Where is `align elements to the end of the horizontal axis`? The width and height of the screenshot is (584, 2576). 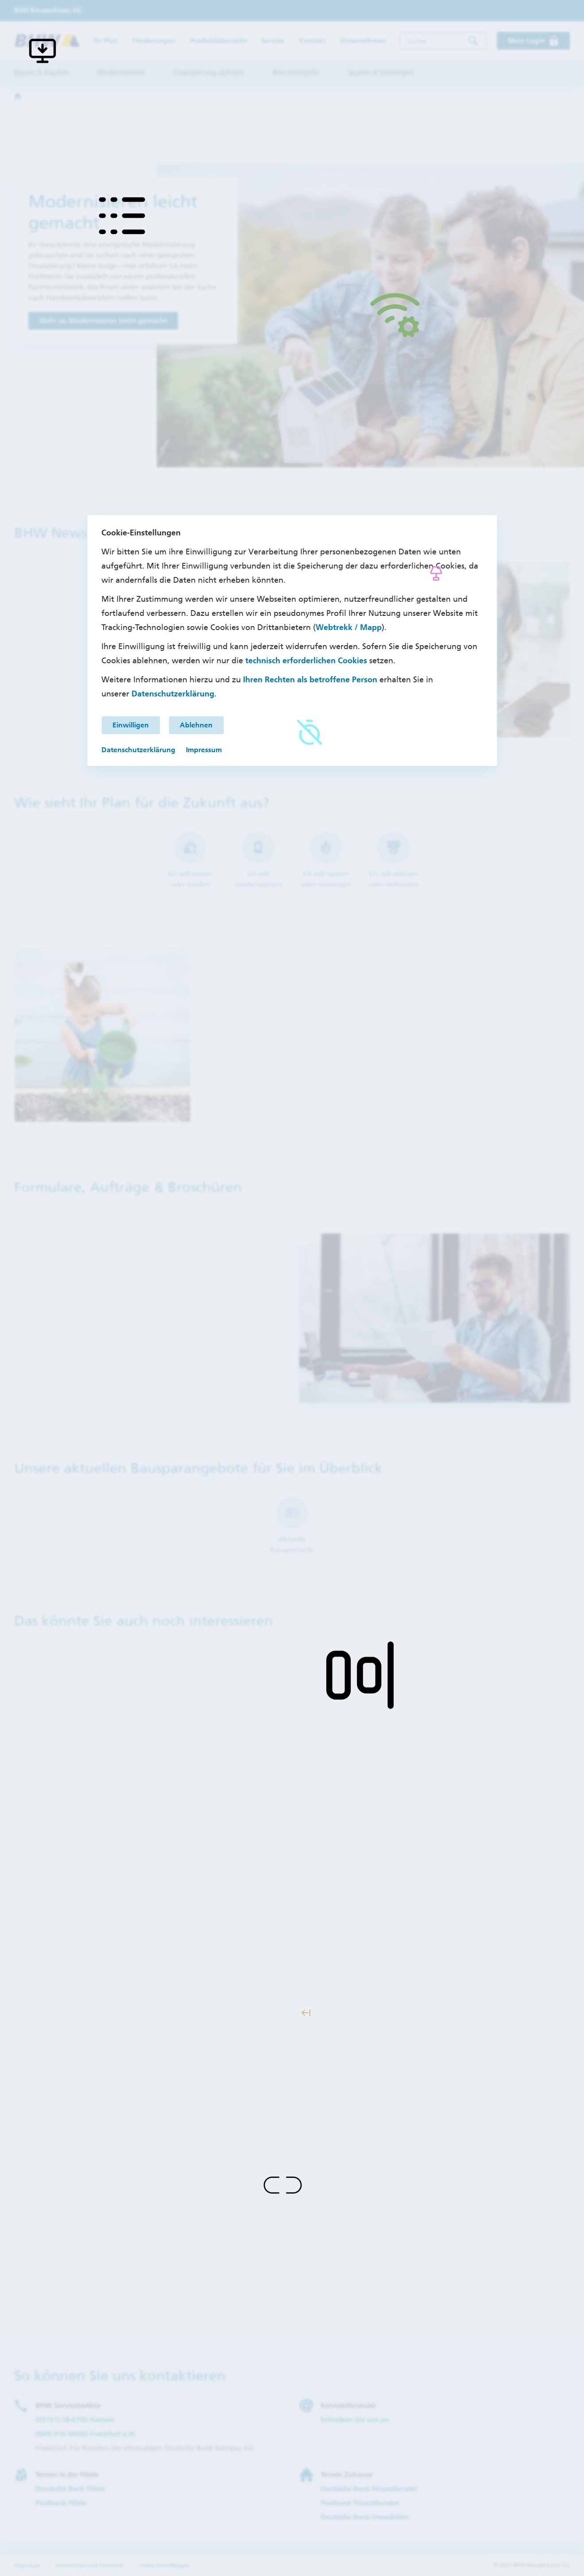 align elements to the end of the horizontal axis is located at coordinates (360, 1675).